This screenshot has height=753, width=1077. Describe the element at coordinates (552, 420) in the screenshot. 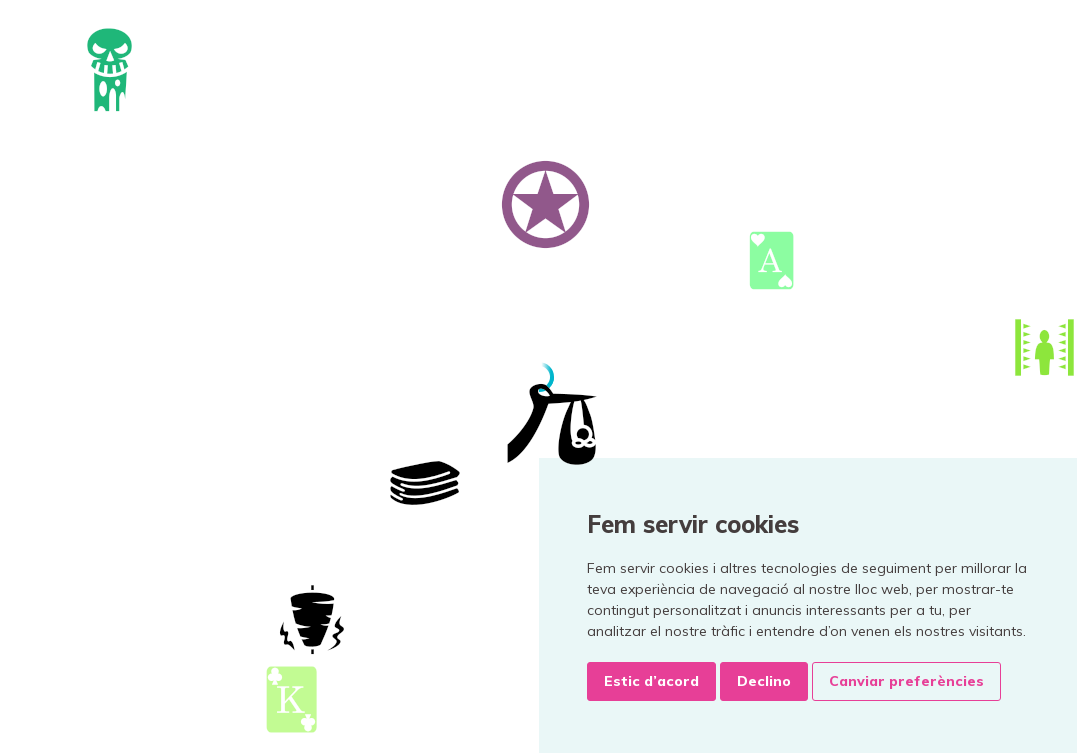

I see `indicates a new baby announcement or birth notification` at that location.